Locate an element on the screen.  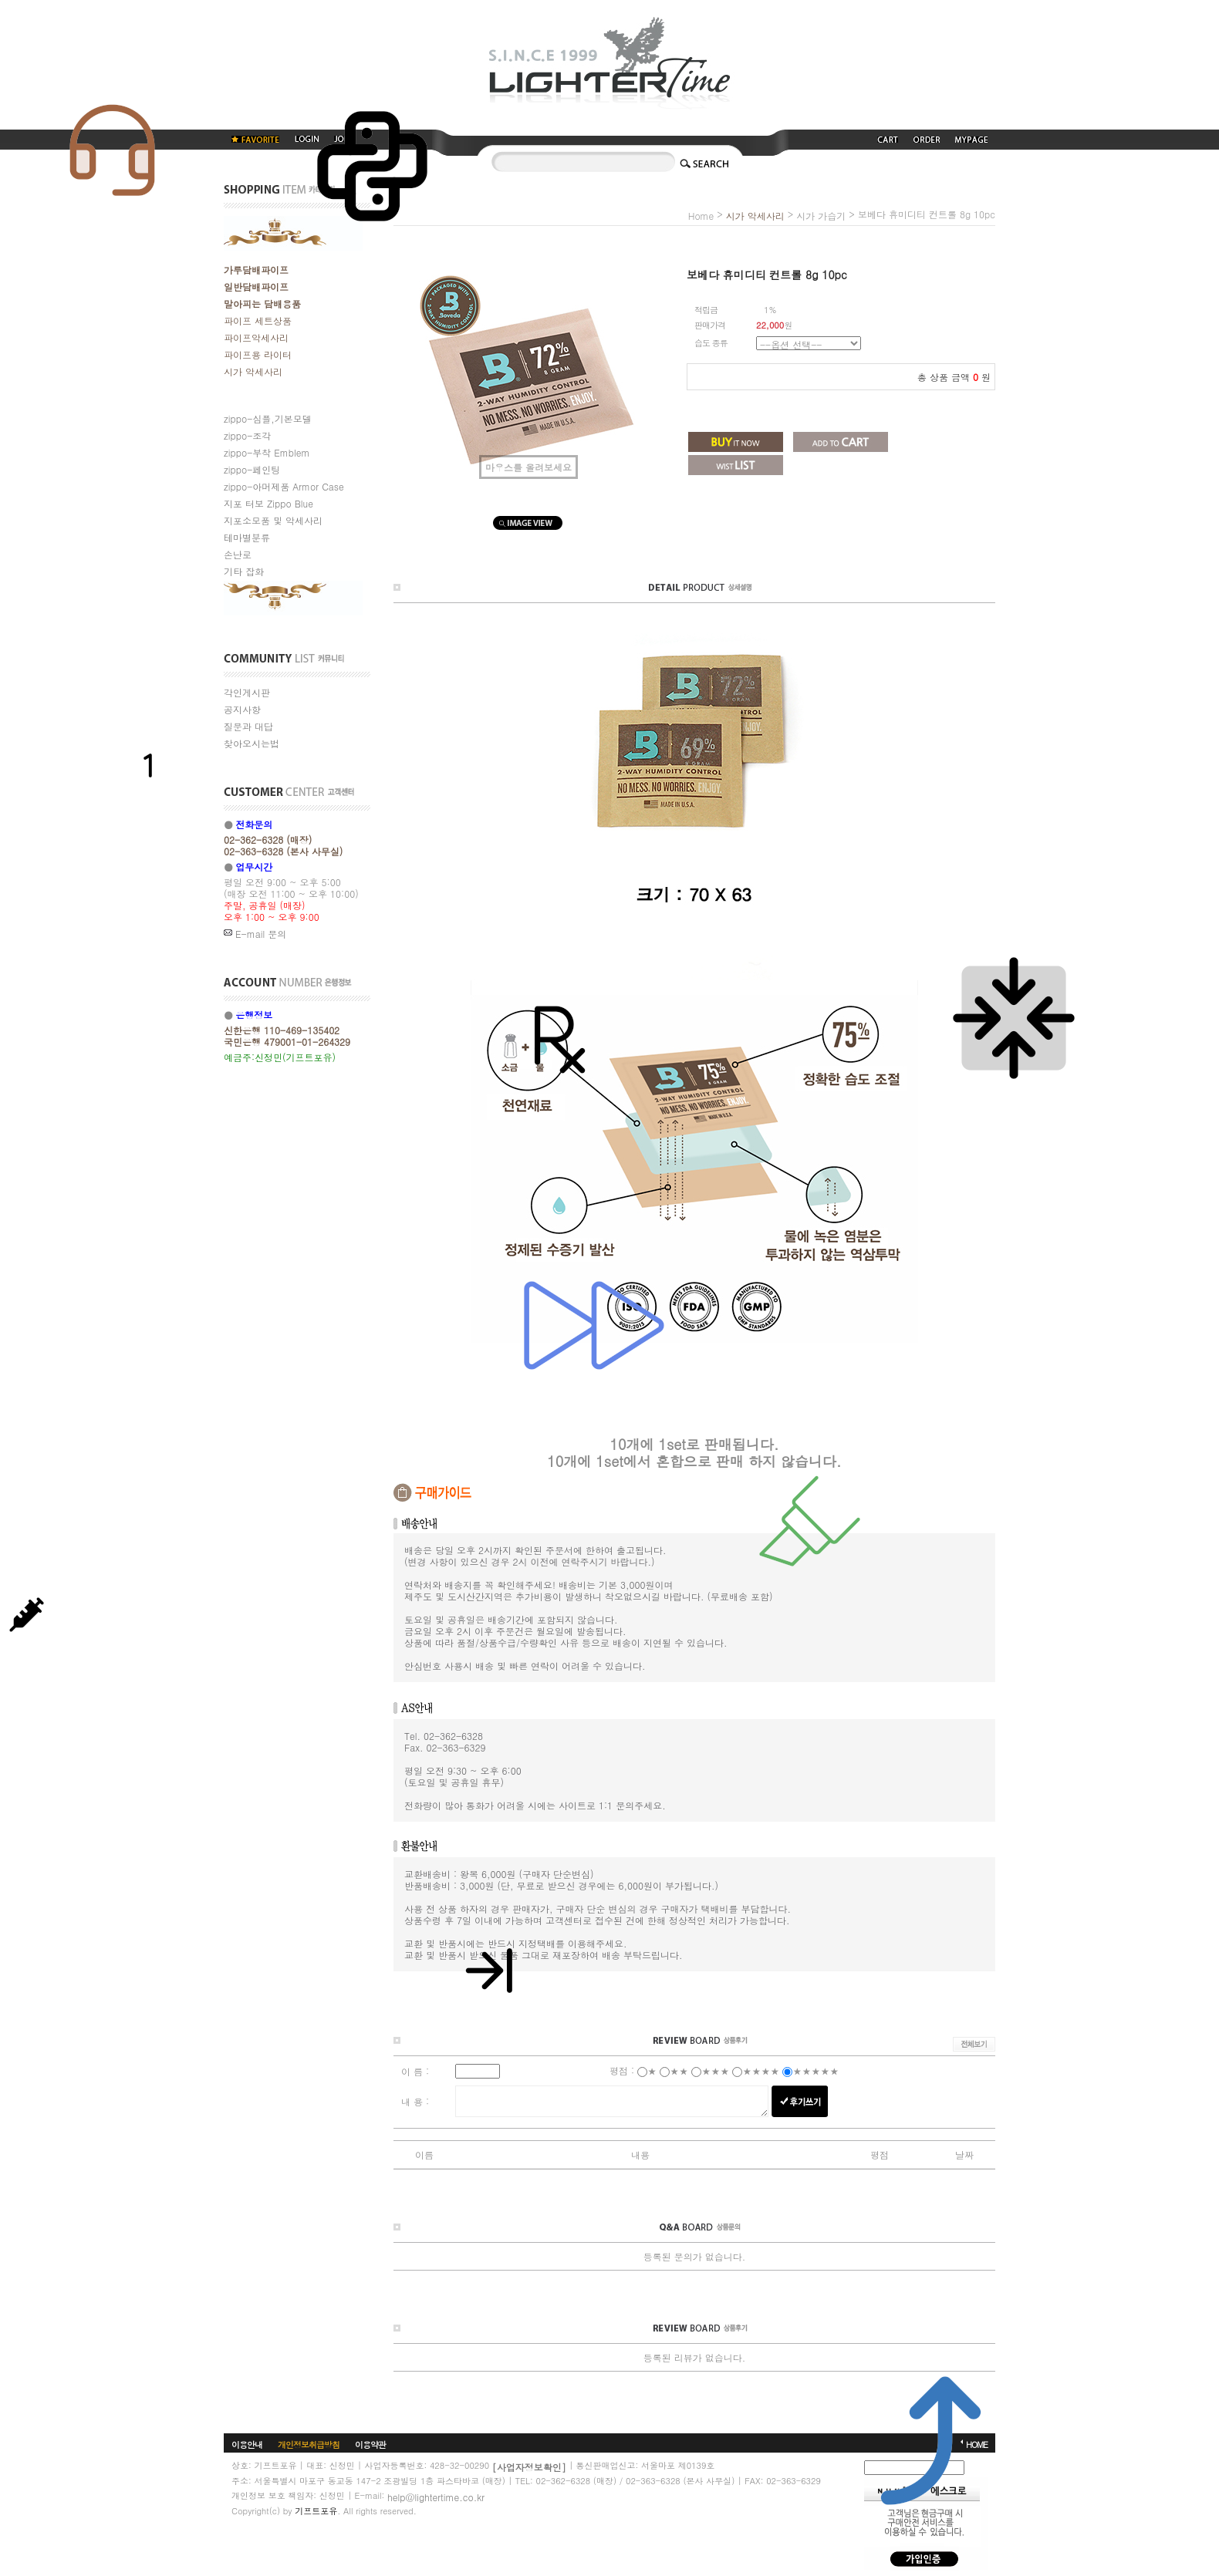
navigate to the next item or page is located at coordinates (490, 1971).